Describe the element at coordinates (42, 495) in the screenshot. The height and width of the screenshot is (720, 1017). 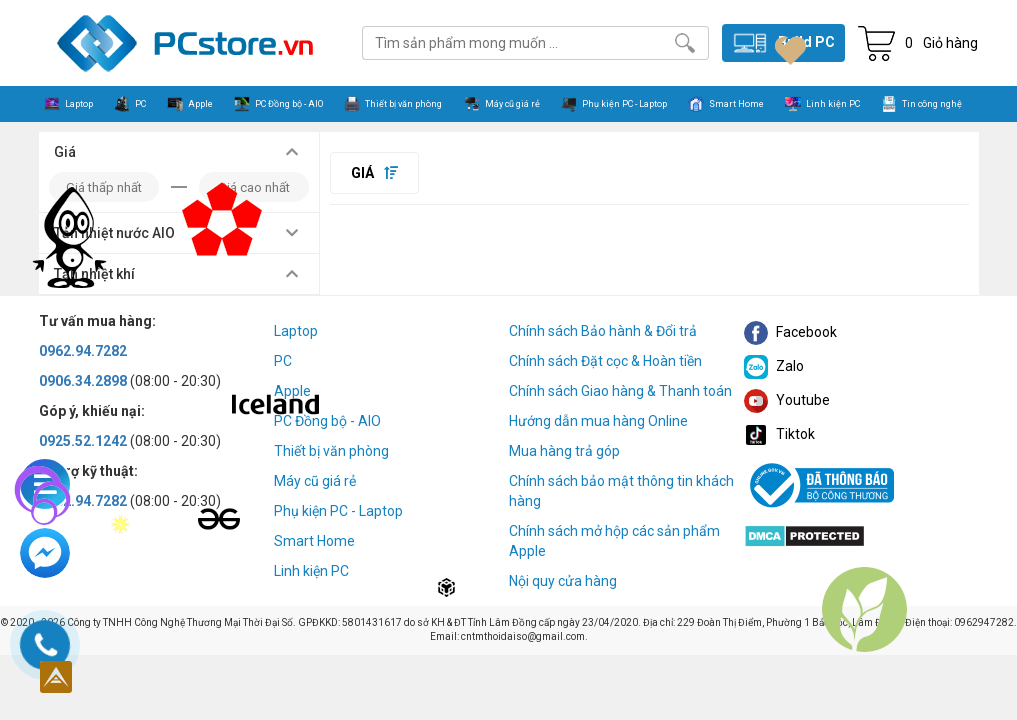
I see `OCLC company logo` at that location.